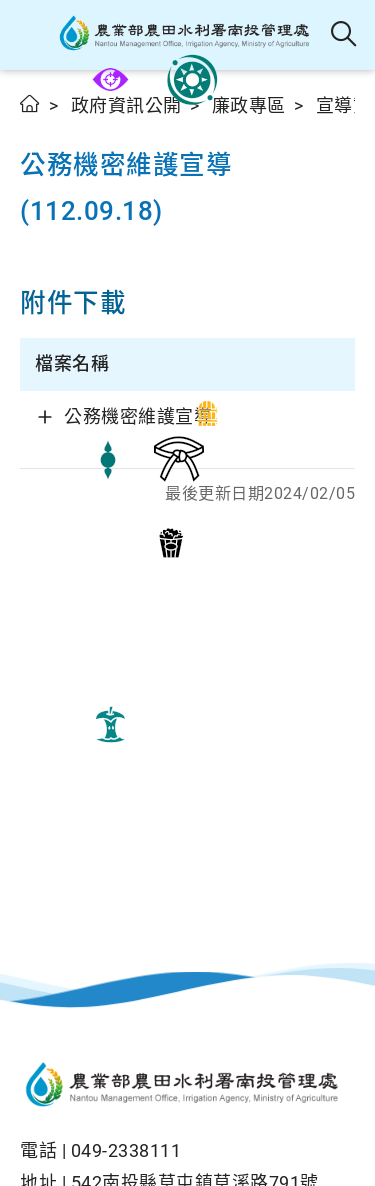 Image resolution: width=375 pixels, height=1186 pixels. What do you see at coordinates (206, 413) in the screenshot?
I see `enter or exit a room or building` at bounding box center [206, 413].